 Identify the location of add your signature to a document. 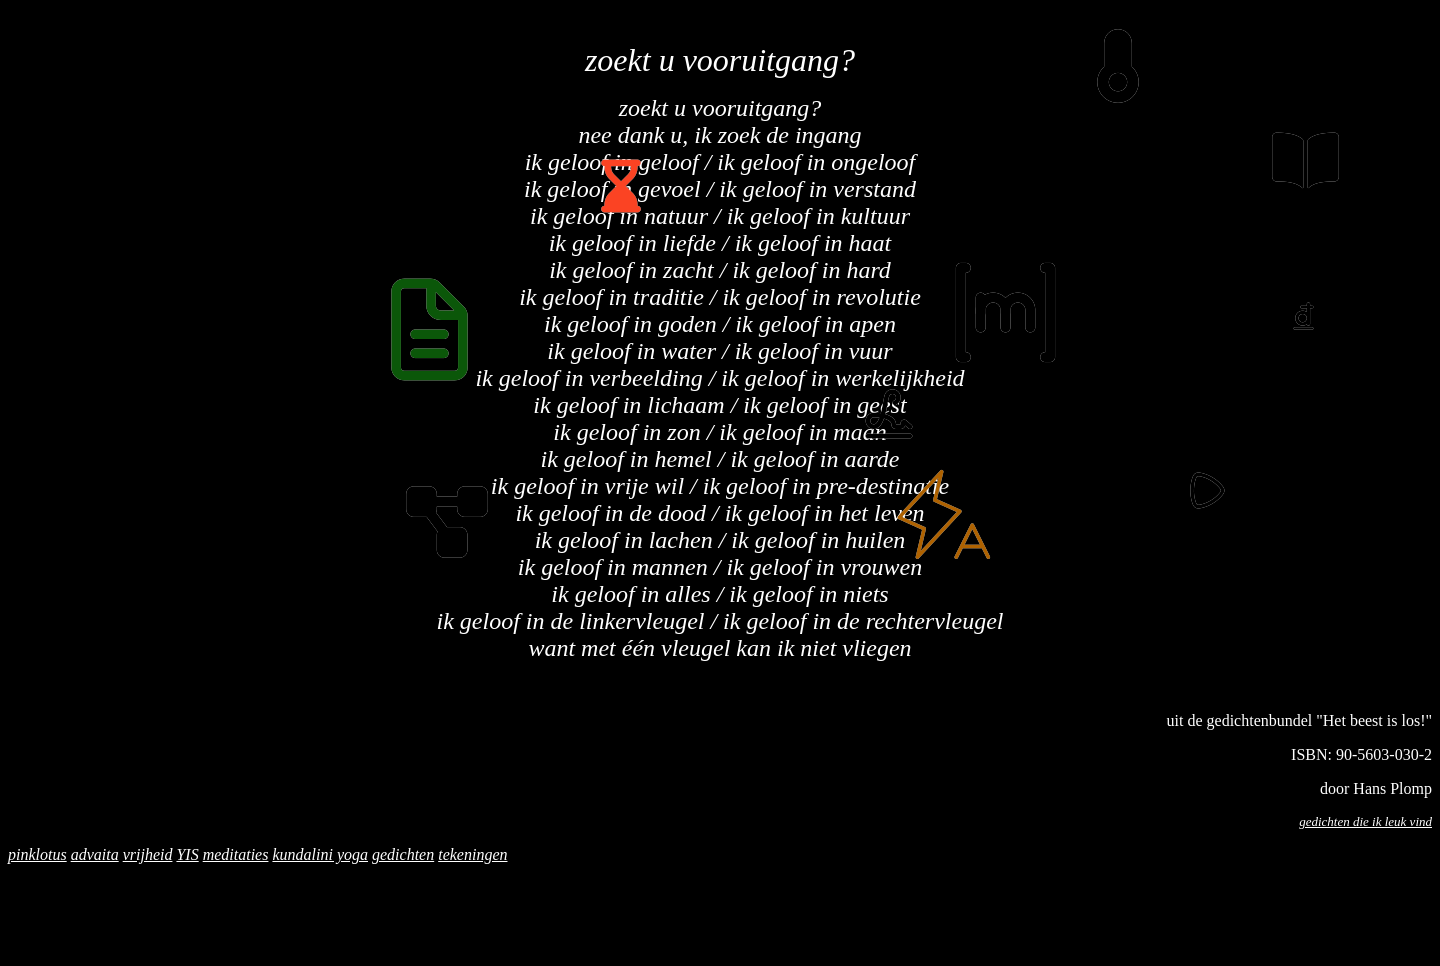
(889, 415).